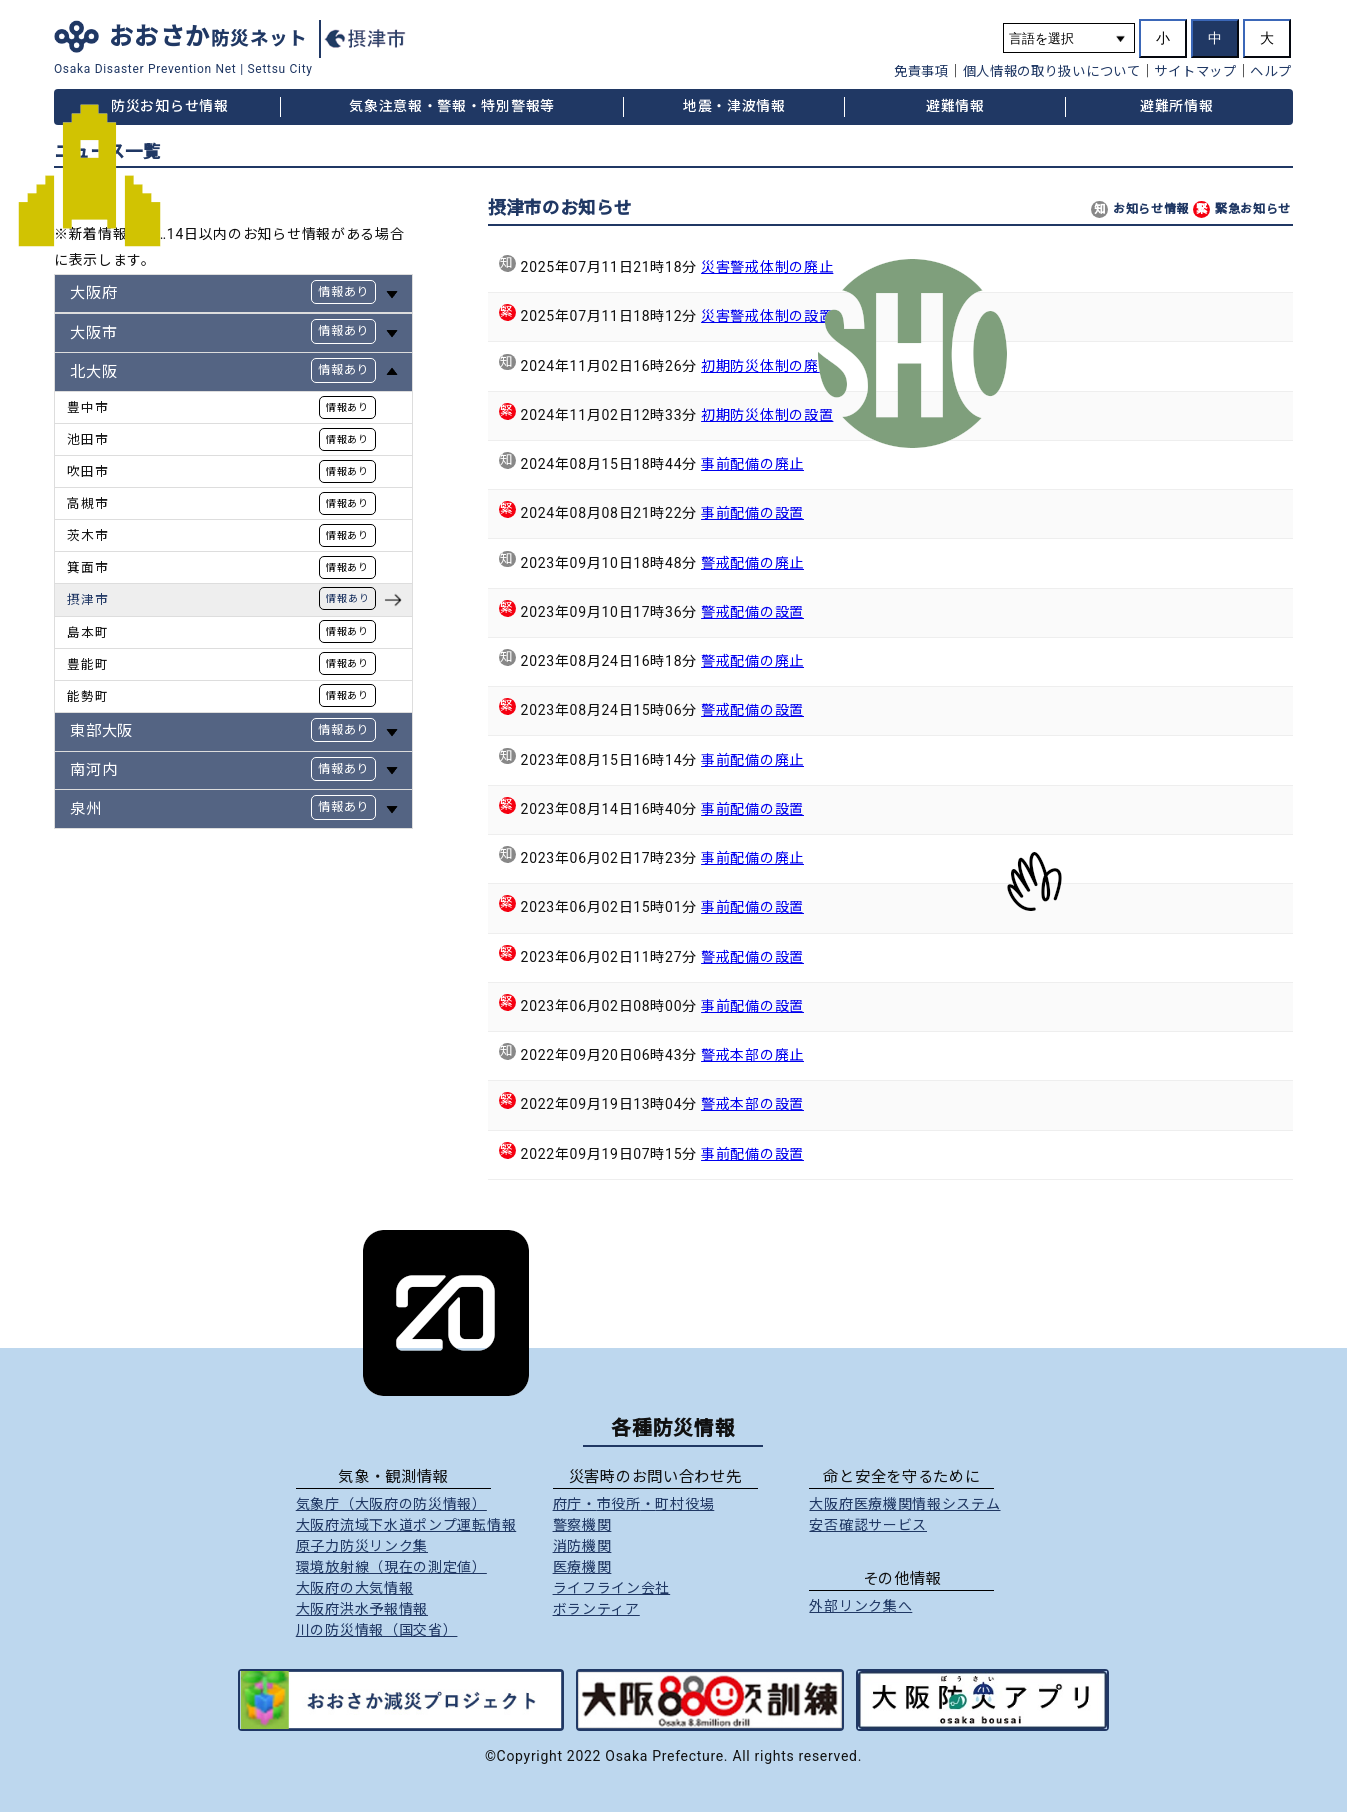  What do you see at coordinates (89, 175) in the screenshot?
I see `space awesome brand logo` at bounding box center [89, 175].